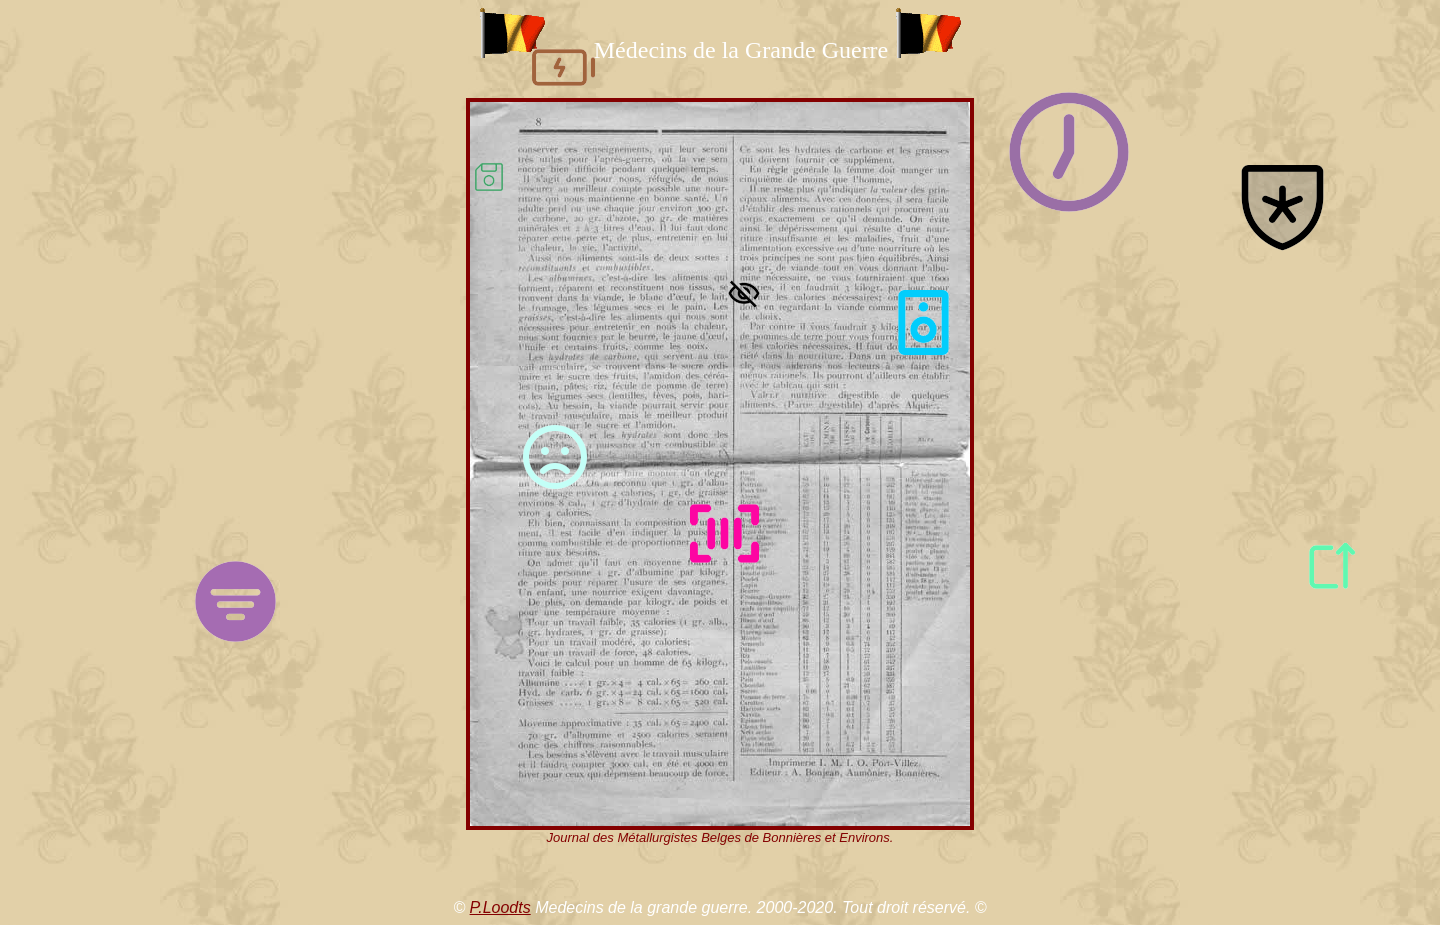  Describe the element at coordinates (555, 457) in the screenshot. I see `indicates negative feedback or dissatisfaction` at that location.